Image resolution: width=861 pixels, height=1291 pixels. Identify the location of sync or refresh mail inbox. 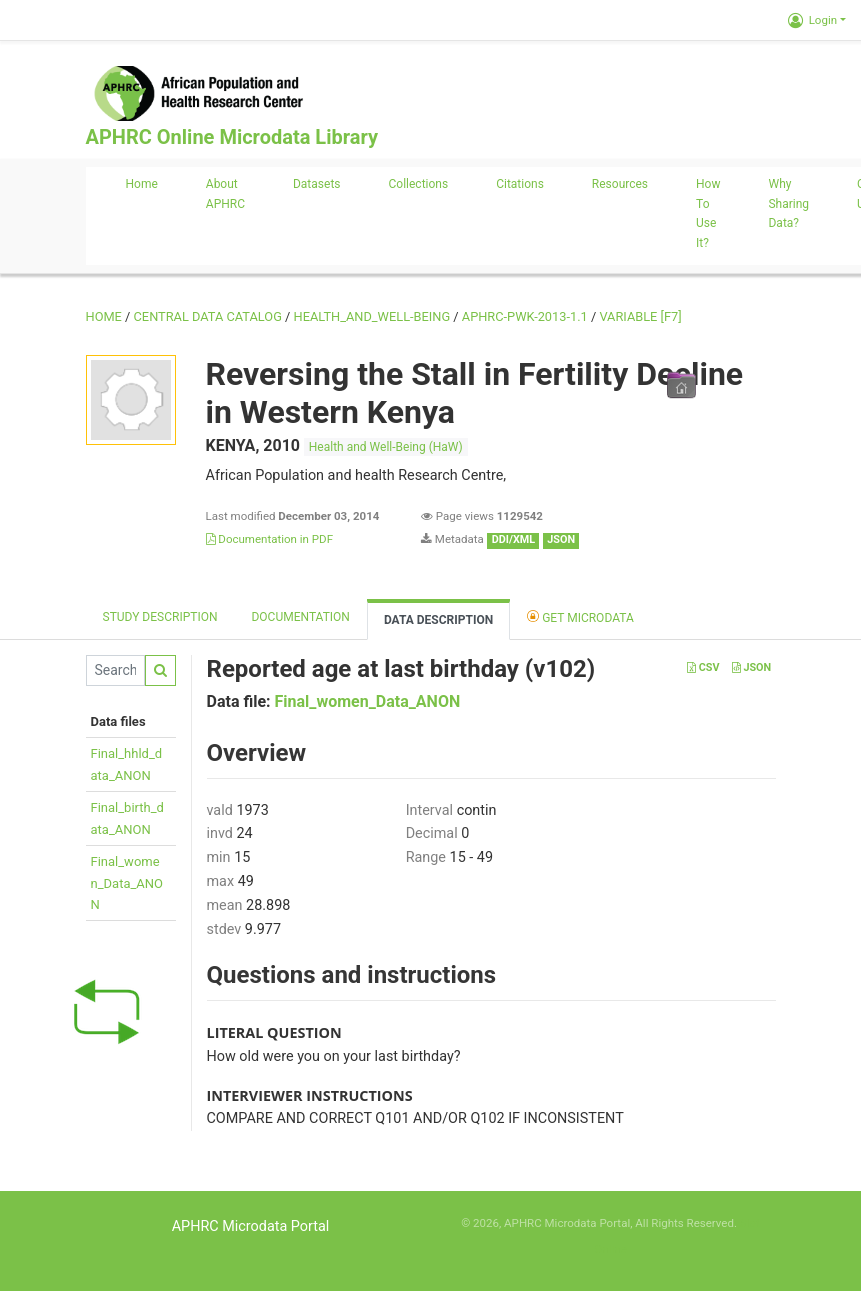
(107, 1011).